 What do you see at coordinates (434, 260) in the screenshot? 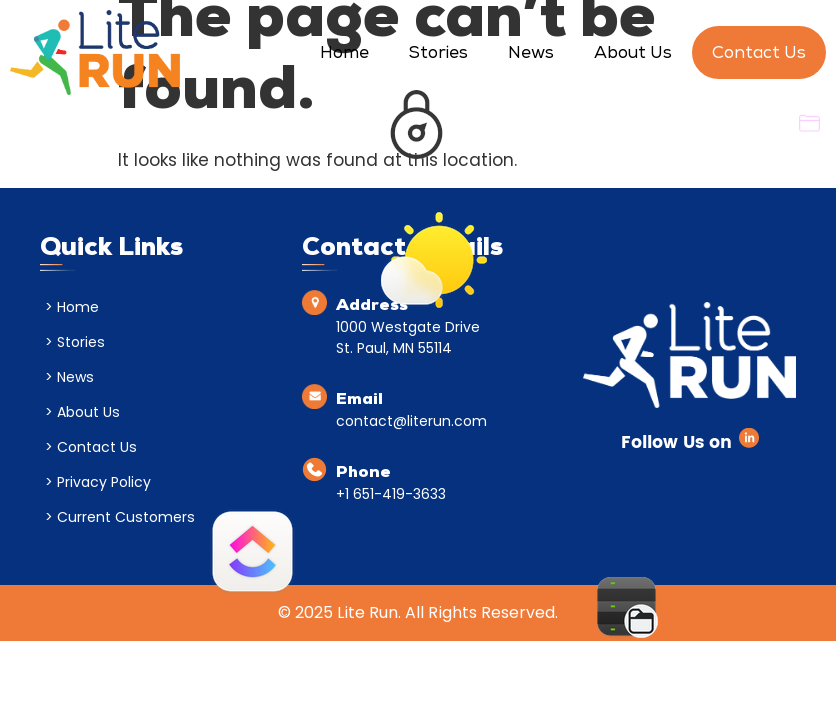
I see `indicates partly cloudy weather conditions` at bounding box center [434, 260].